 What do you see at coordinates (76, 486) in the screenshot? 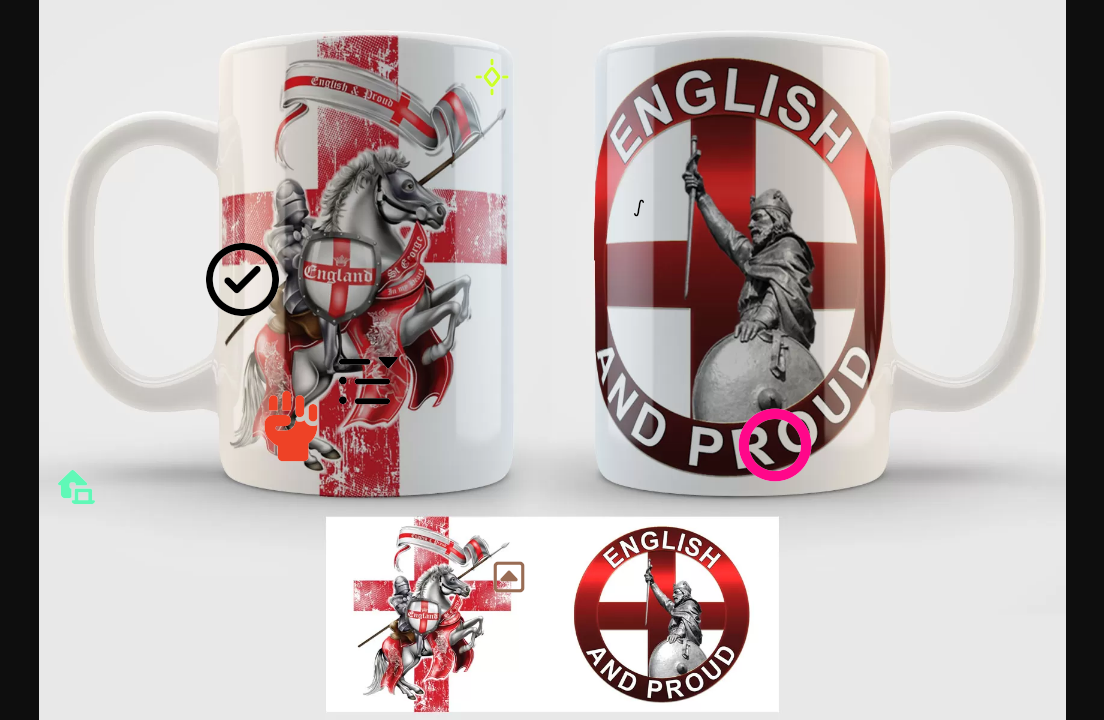
I see `work from home or remote work mode` at bounding box center [76, 486].